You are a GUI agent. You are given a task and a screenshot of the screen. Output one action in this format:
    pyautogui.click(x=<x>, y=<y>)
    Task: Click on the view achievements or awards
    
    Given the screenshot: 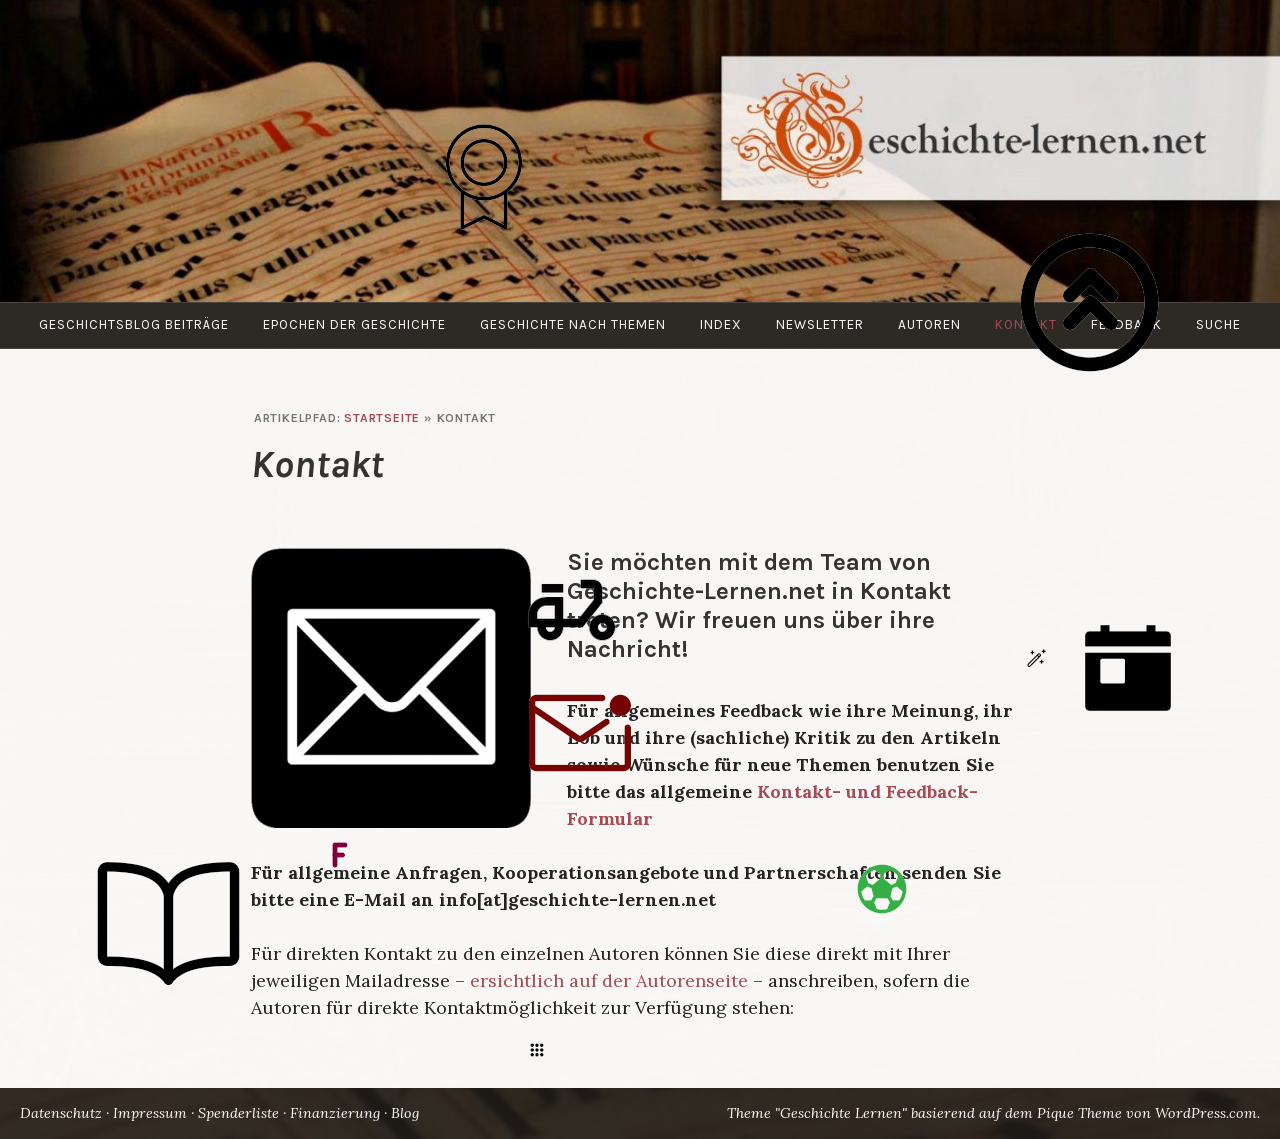 What is the action you would take?
    pyautogui.click(x=484, y=177)
    